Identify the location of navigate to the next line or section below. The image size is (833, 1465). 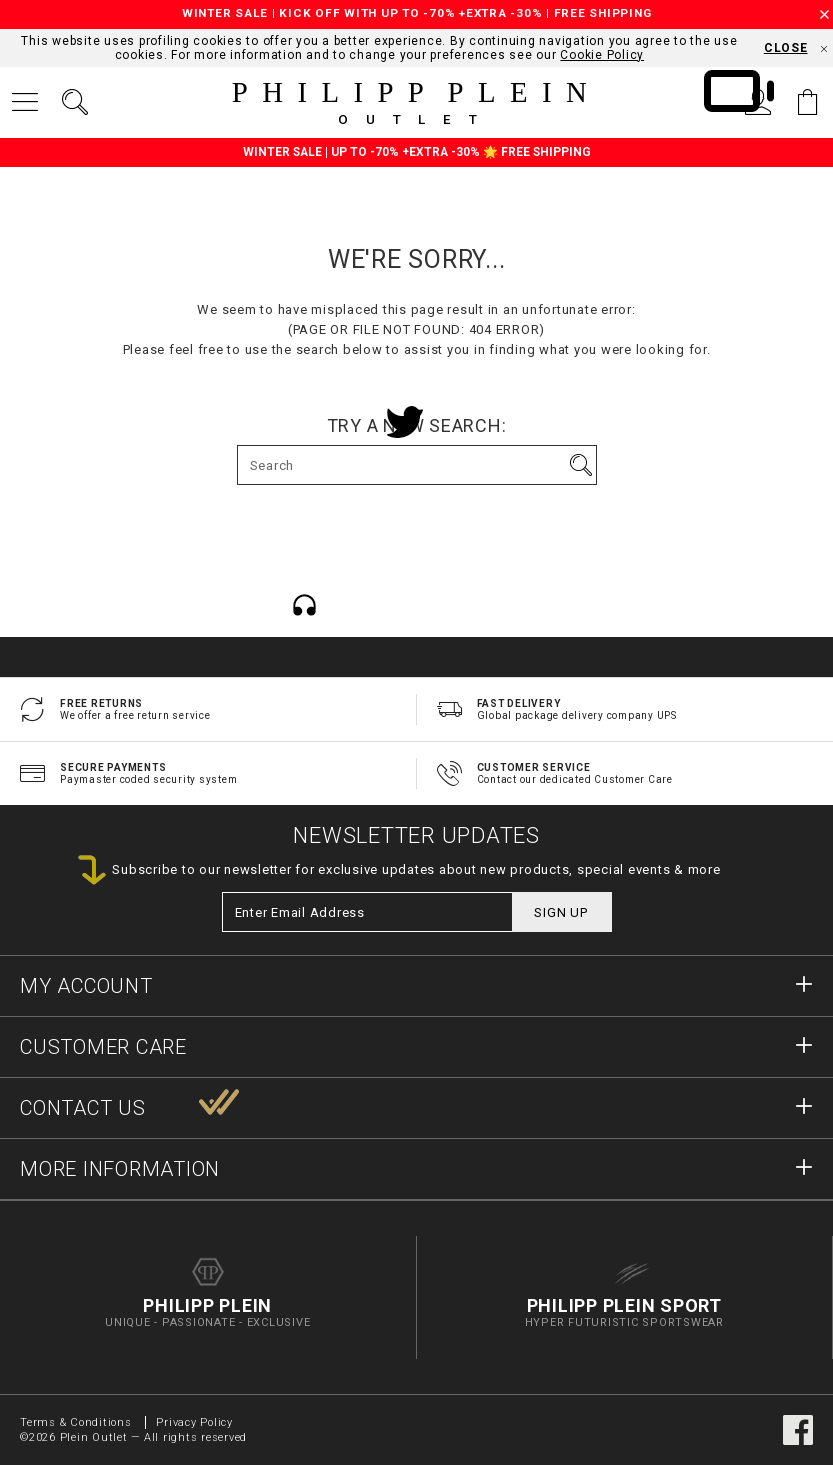
(92, 869).